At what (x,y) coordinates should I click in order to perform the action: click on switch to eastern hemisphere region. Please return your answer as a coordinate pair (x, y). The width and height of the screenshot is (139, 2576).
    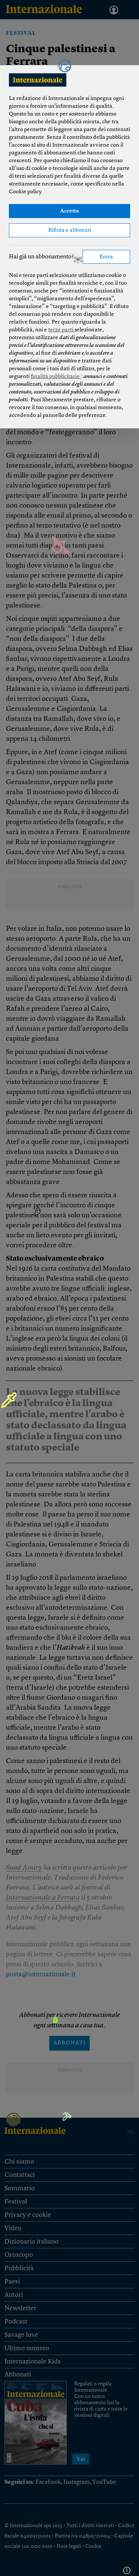
    Looking at the image, I should click on (65, 66).